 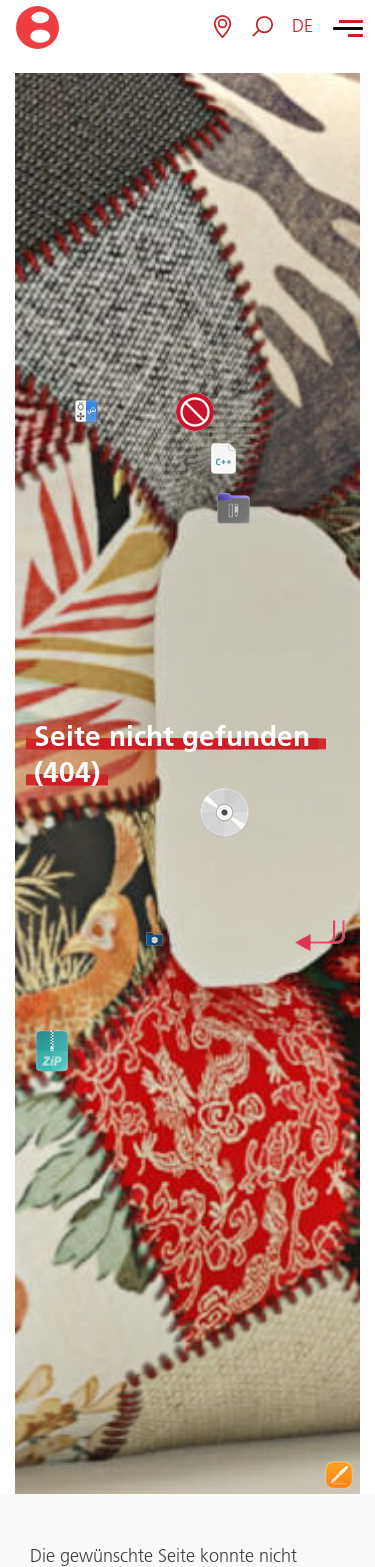 What do you see at coordinates (233, 508) in the screenshot?
I see `open templates folder` at bounding box center [233, 508].